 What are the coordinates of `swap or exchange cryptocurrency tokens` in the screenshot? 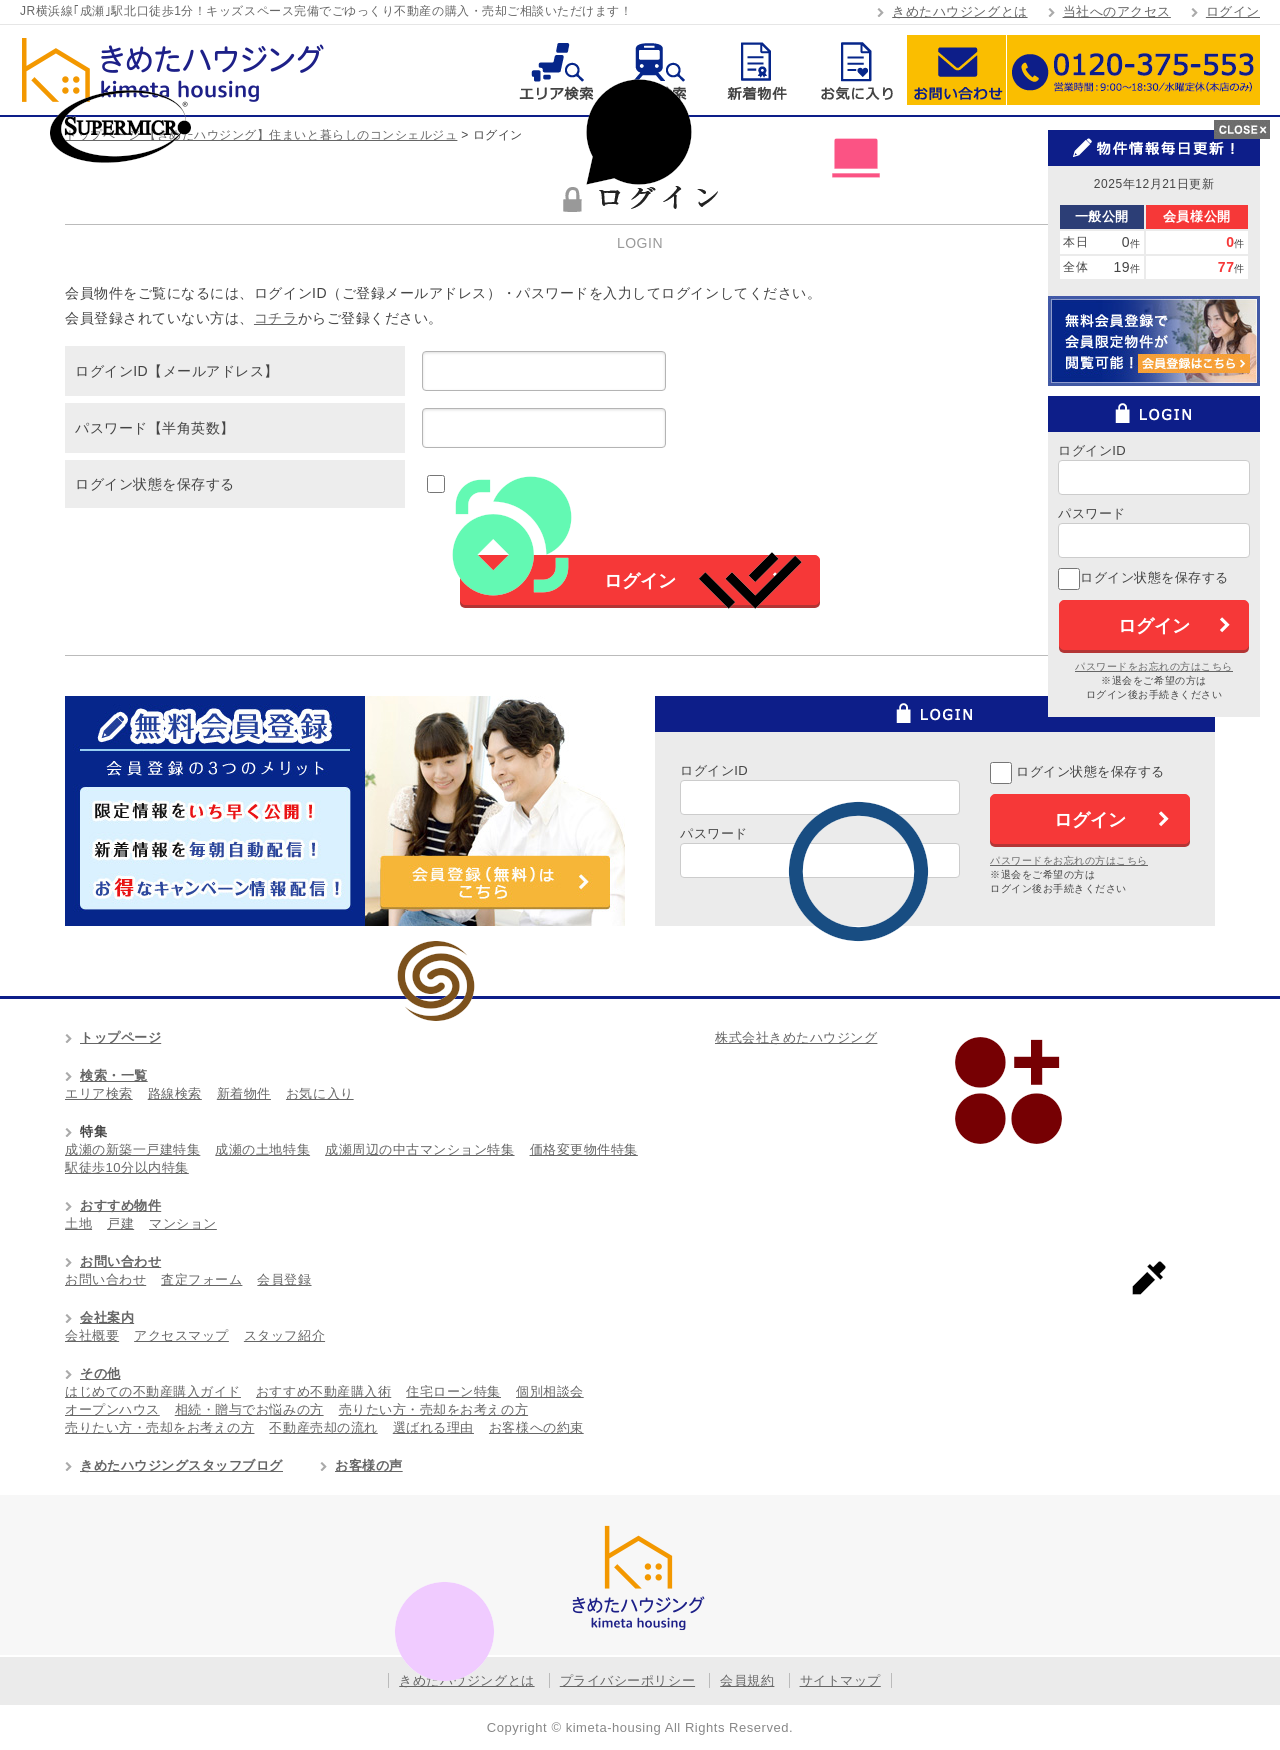 It's located at (512, 536).